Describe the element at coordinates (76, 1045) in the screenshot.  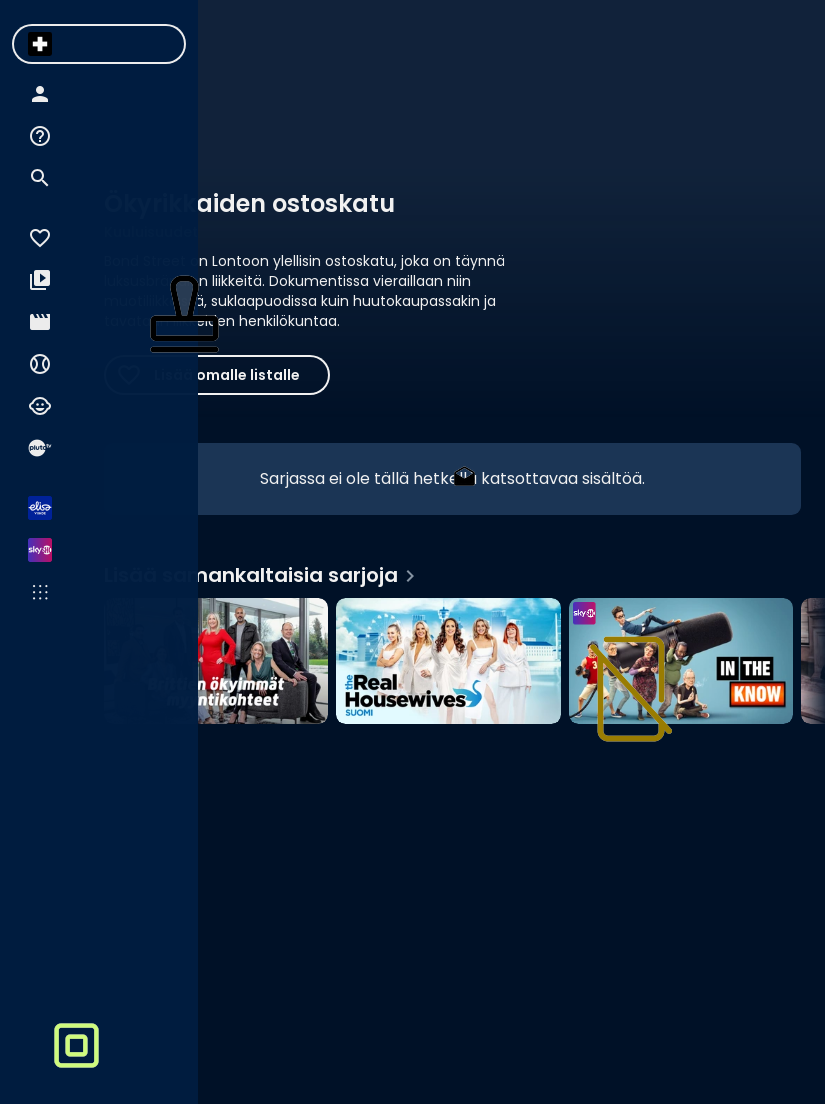
I see `nested container or frame element` at that location.